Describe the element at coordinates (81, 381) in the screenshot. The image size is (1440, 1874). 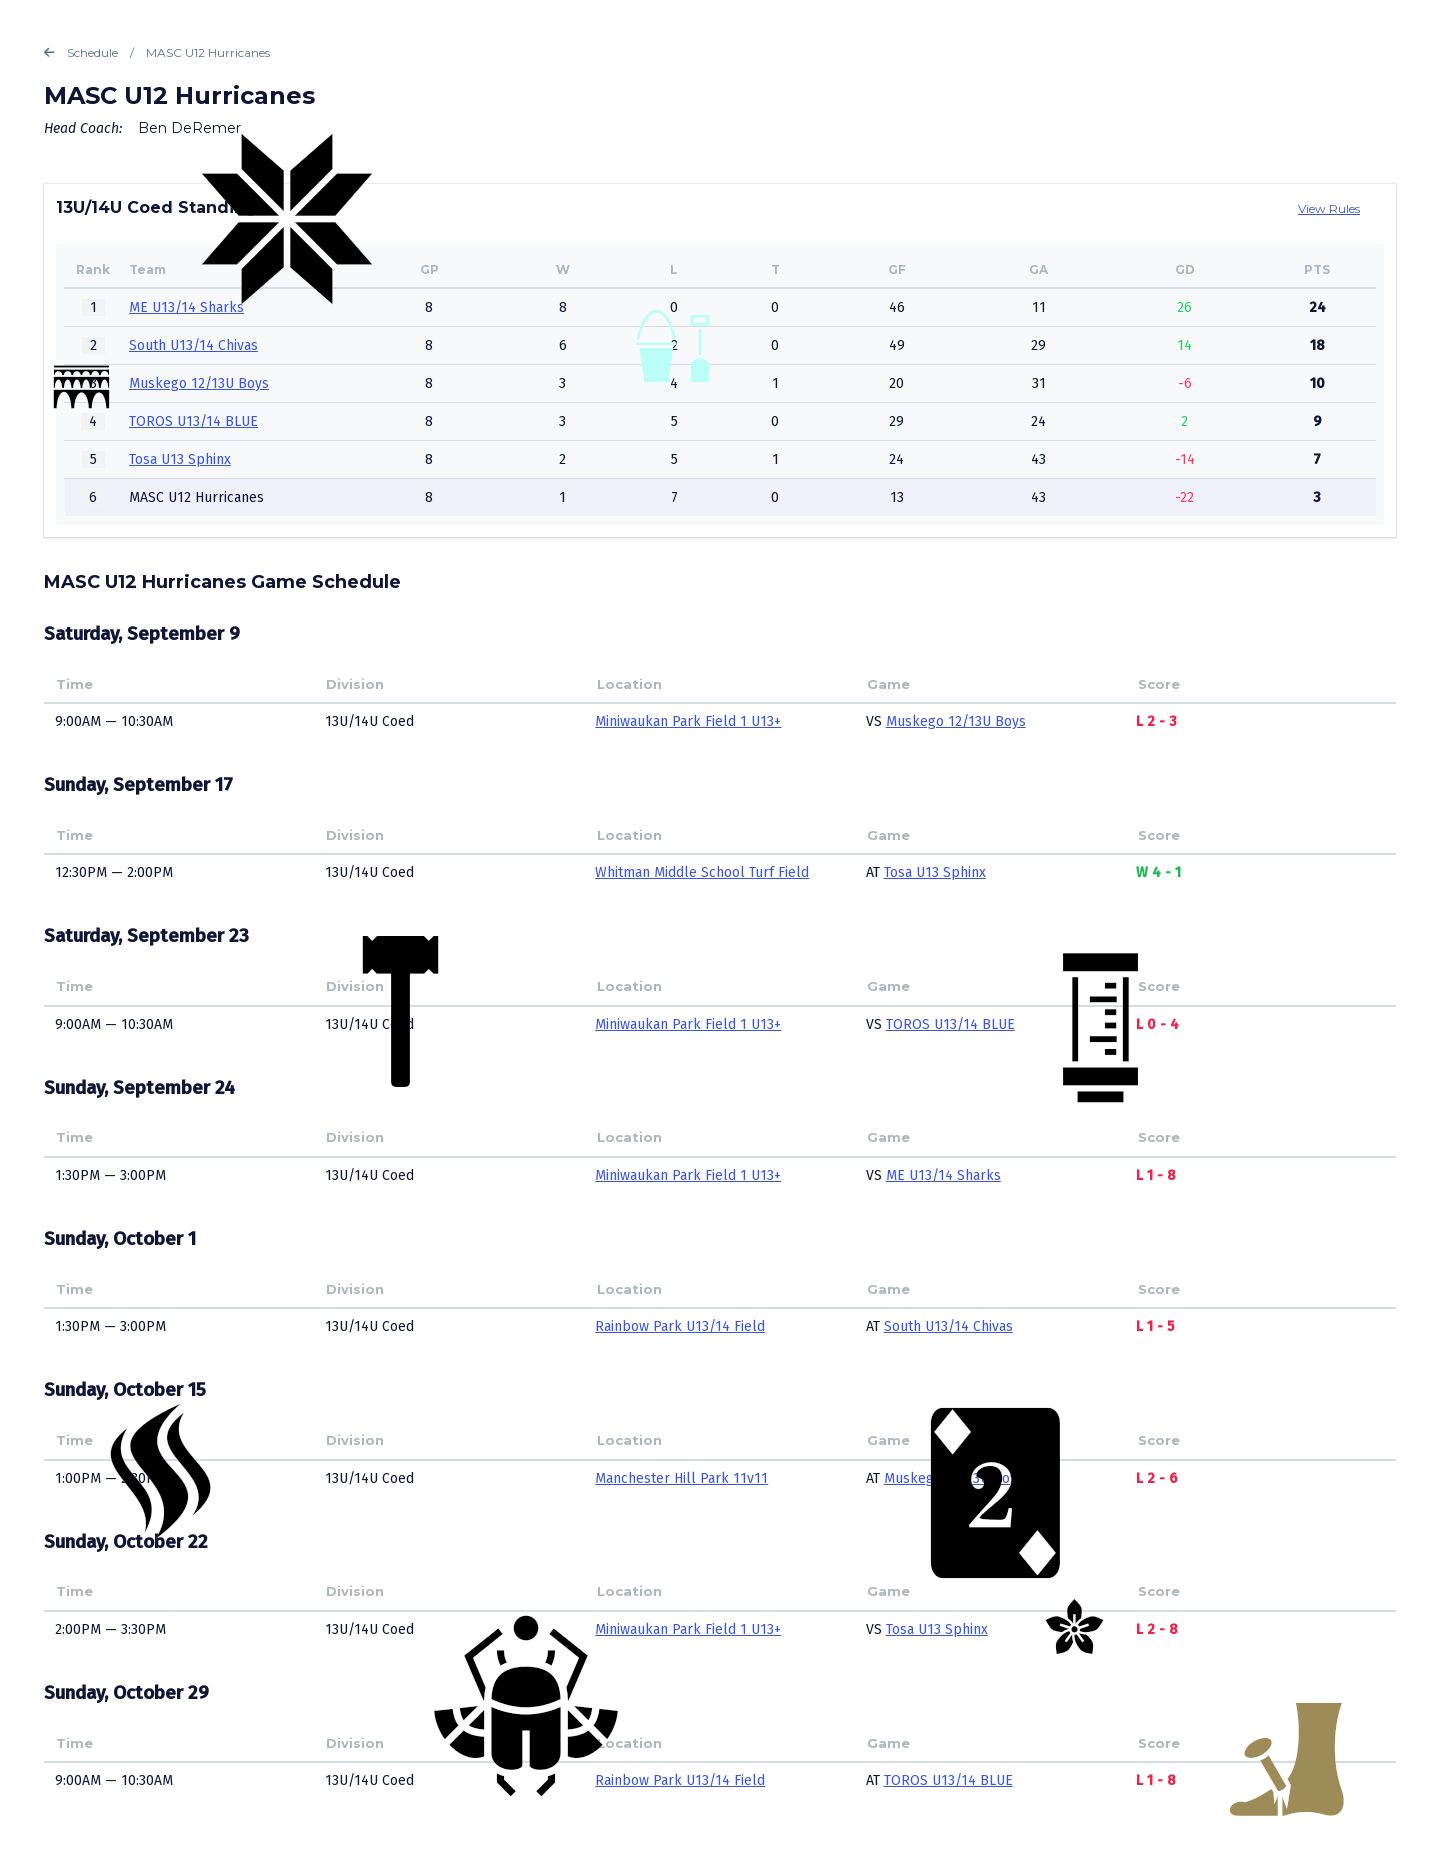
I see `view aqueduct or water infrastructure` at that location.